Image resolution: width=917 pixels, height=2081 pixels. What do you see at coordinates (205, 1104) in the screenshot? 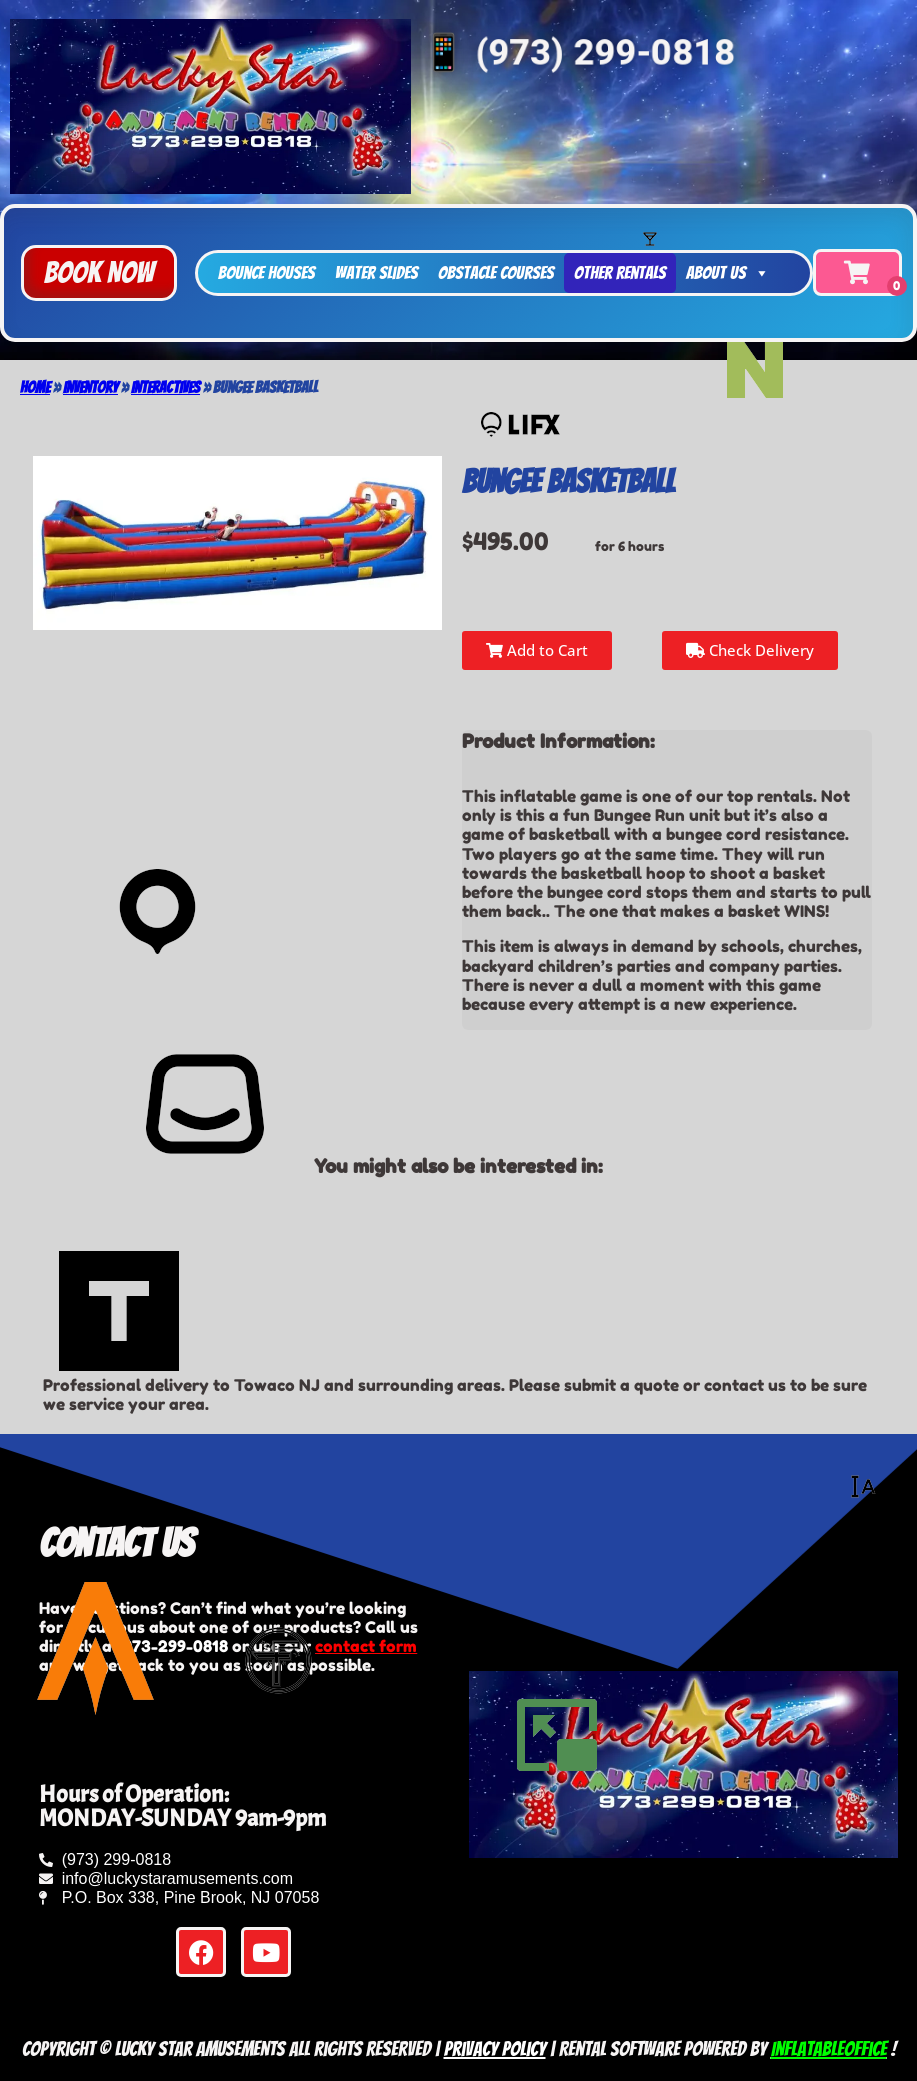
I see `open the Salla e-commerce platform` at bounding box center [205, 1104].